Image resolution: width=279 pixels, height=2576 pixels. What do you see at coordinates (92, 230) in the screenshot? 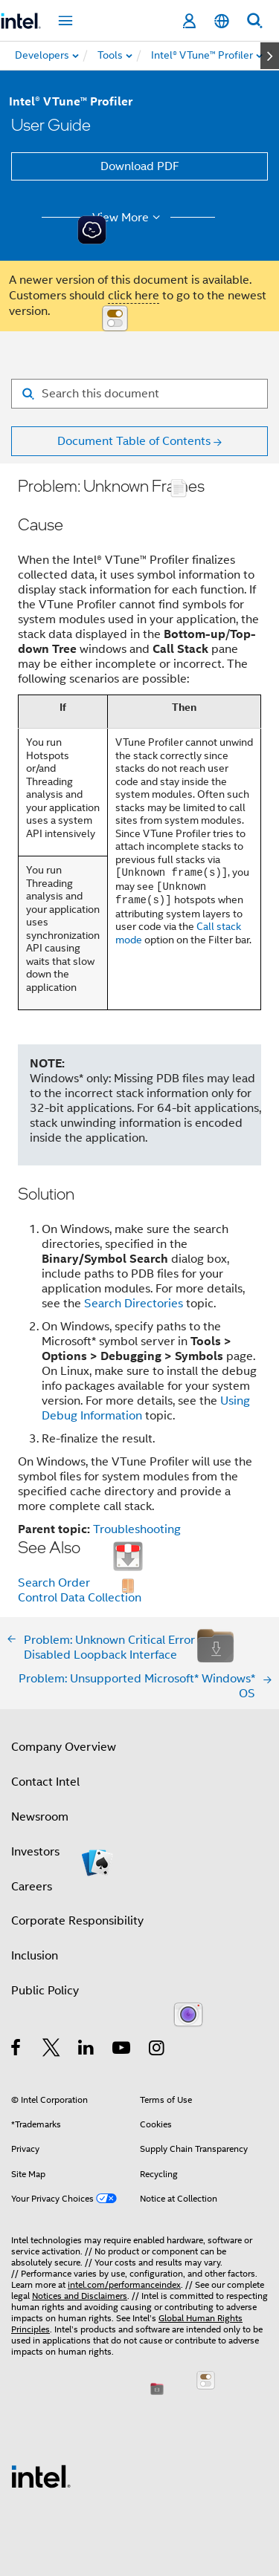
I see `open termius ssh client` at bounding box center [92, 230].